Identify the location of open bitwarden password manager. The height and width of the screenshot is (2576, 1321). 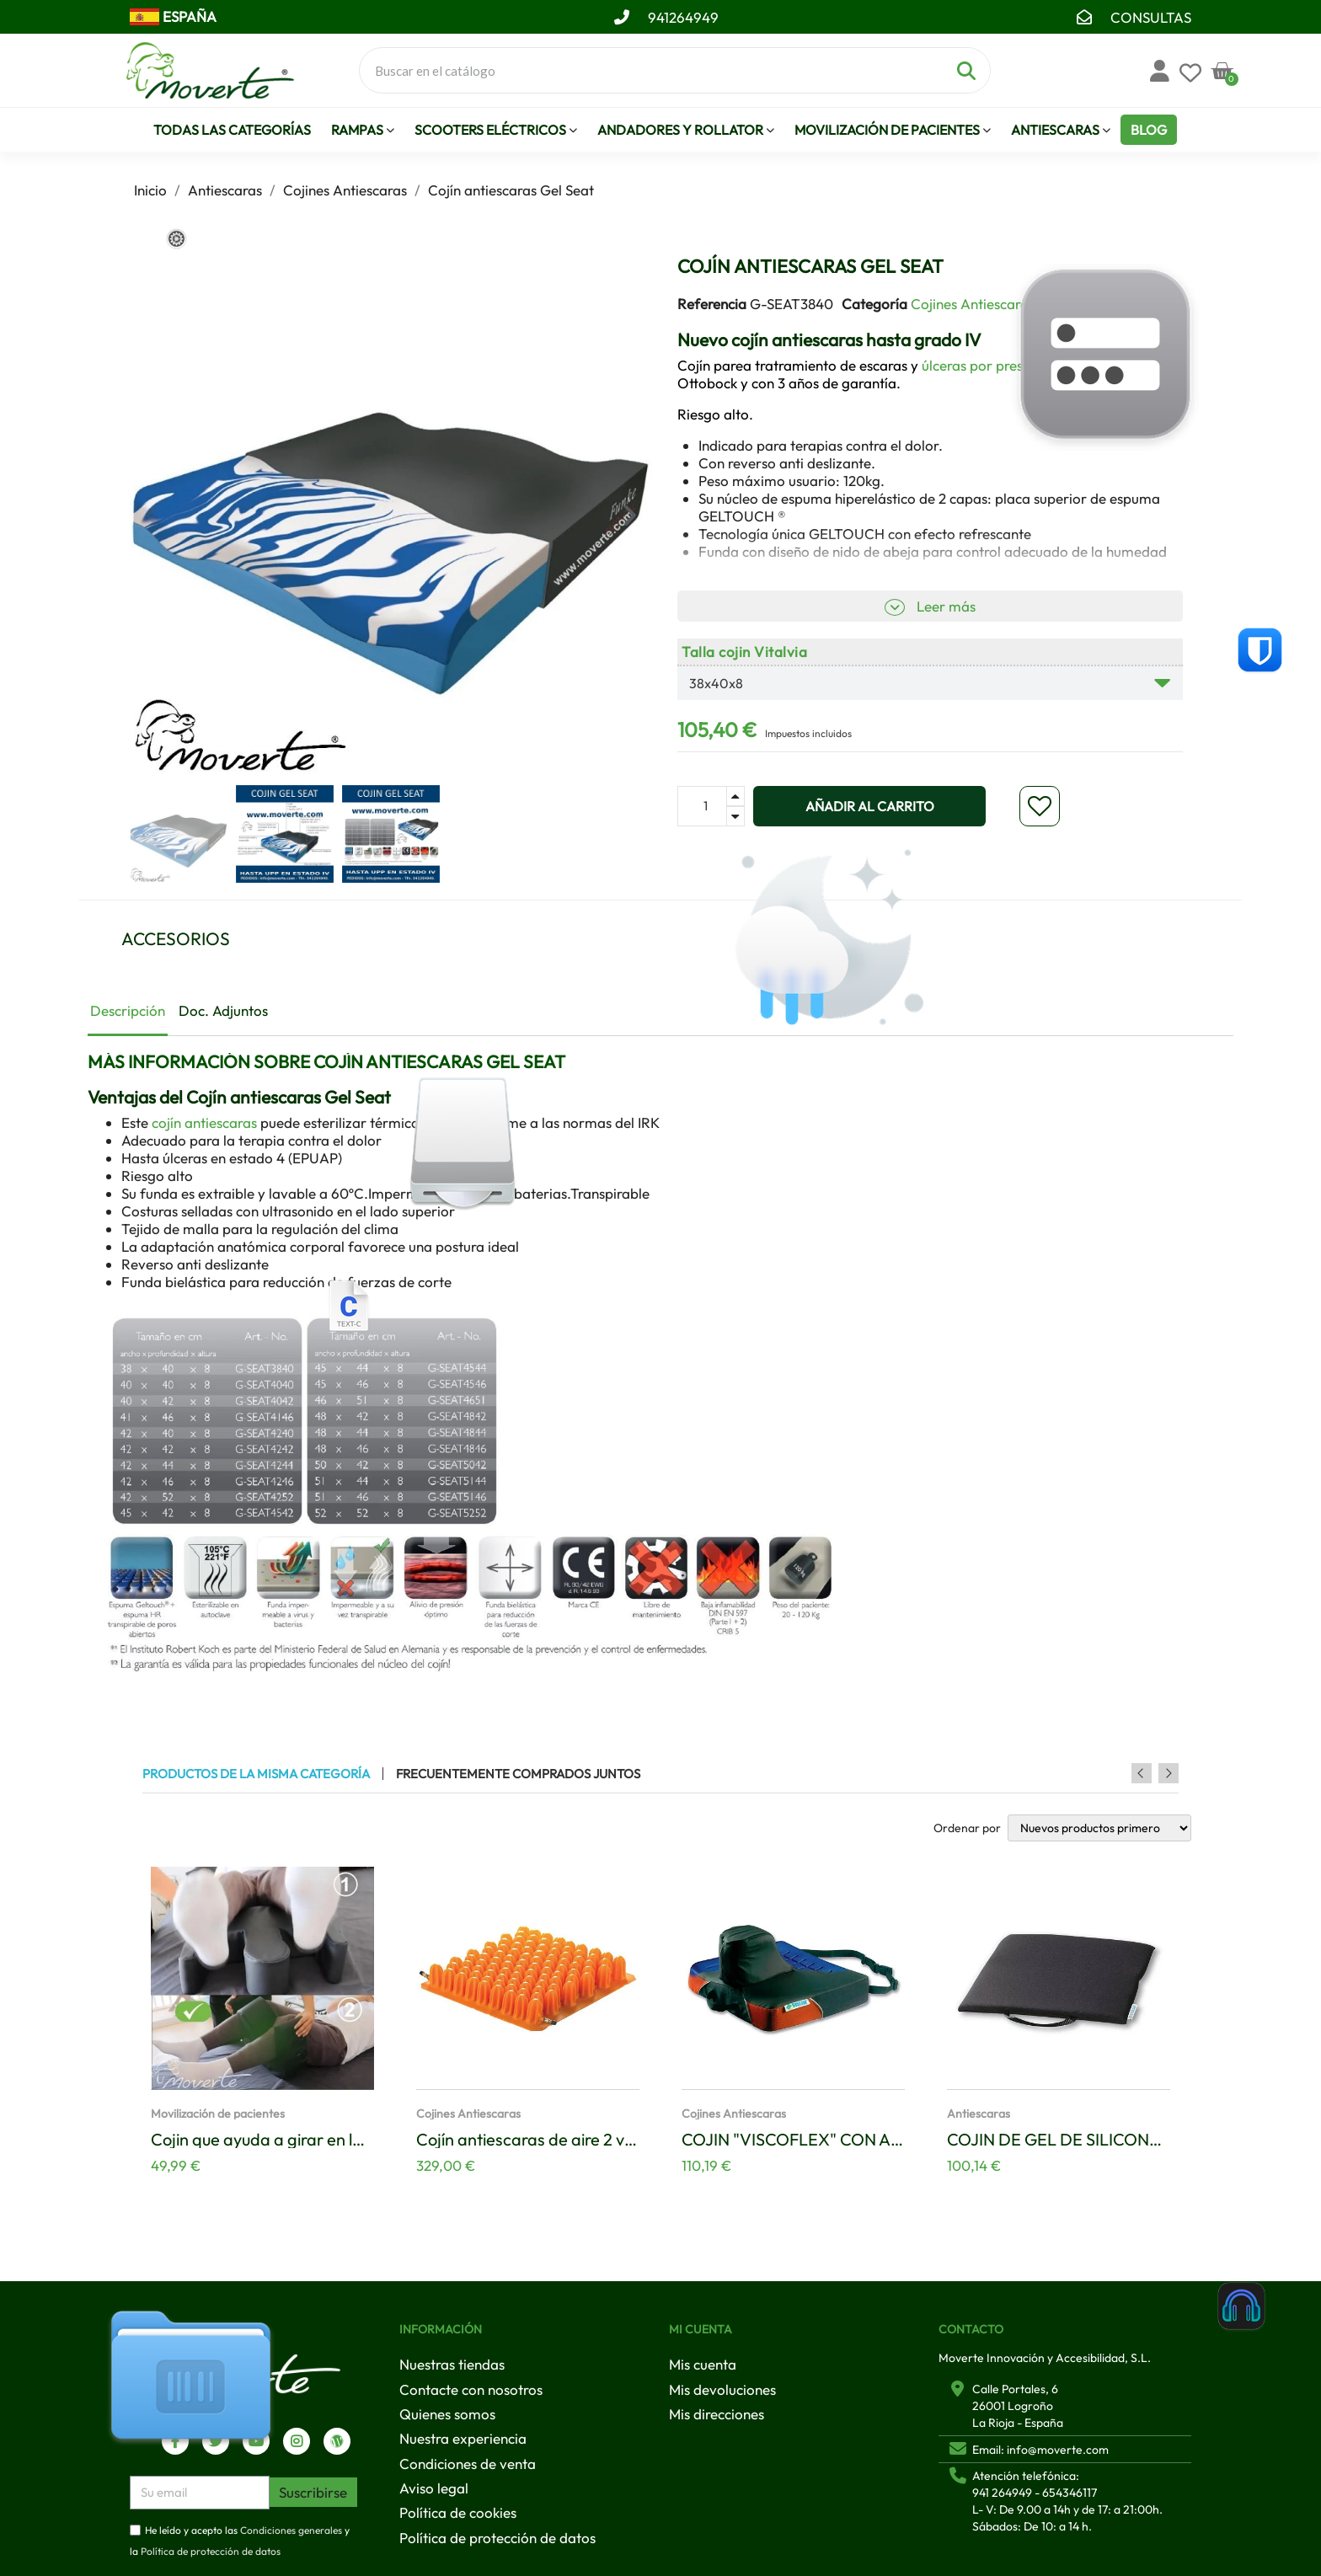
(1259, 649).